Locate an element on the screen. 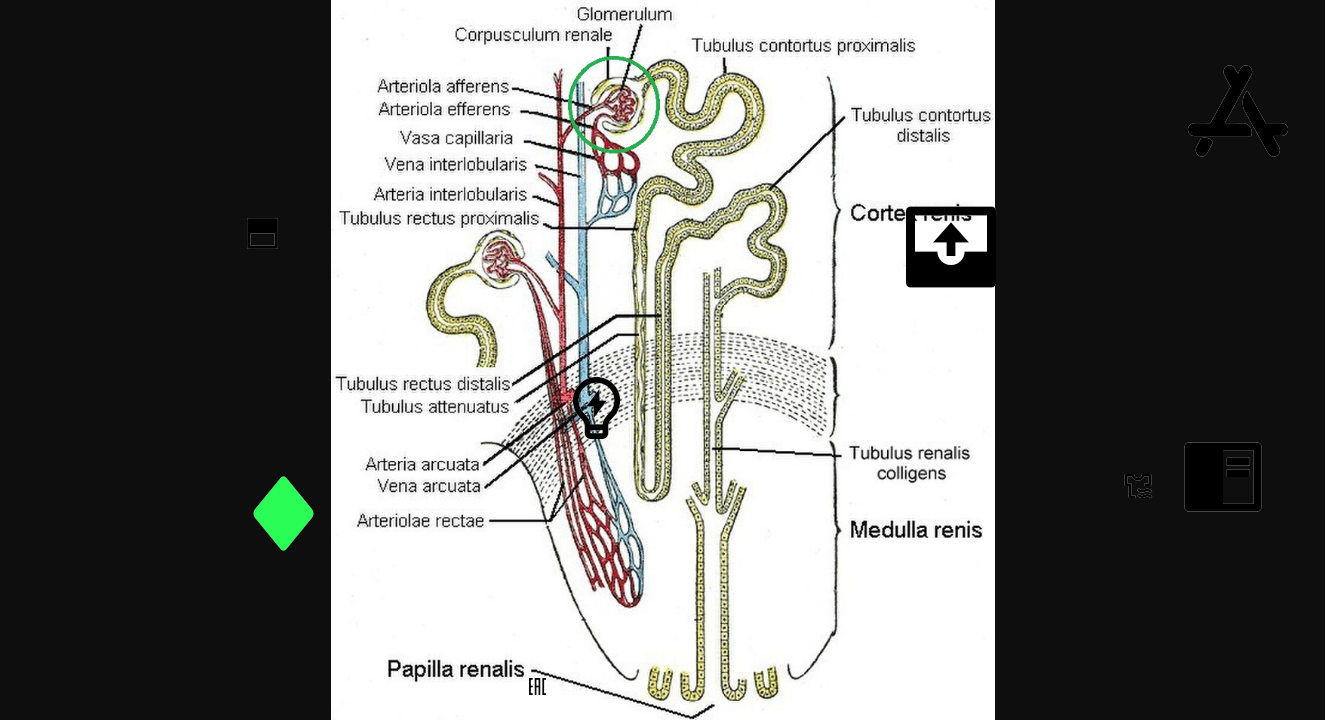 The width and height of the screenshot is (1325, 720). indicates a new idea or inspiration is located at coordinates (596, 406).